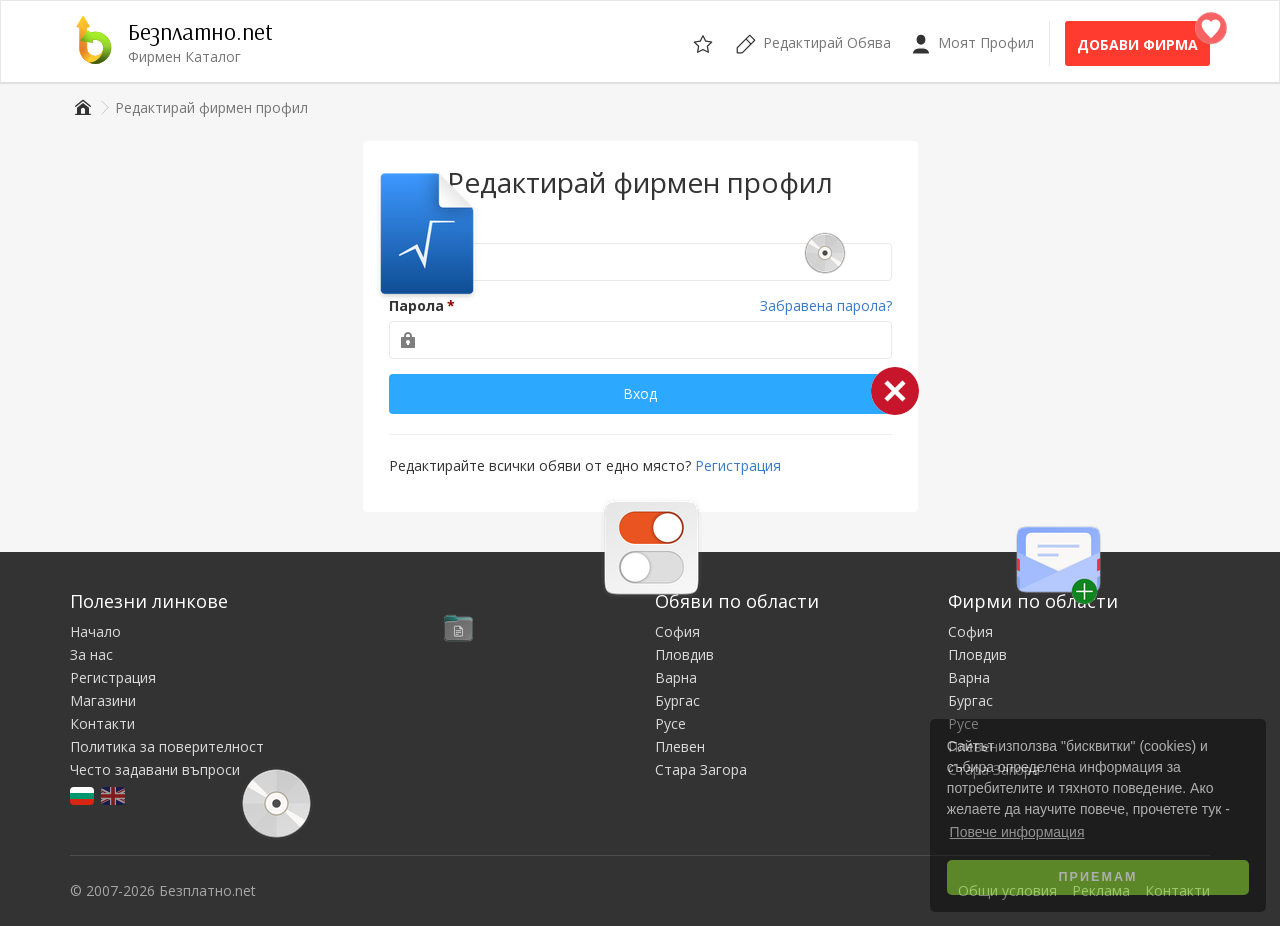  I want to click on indicates a CD-RW (rewritable disc) drive or device, so click(825, 253).